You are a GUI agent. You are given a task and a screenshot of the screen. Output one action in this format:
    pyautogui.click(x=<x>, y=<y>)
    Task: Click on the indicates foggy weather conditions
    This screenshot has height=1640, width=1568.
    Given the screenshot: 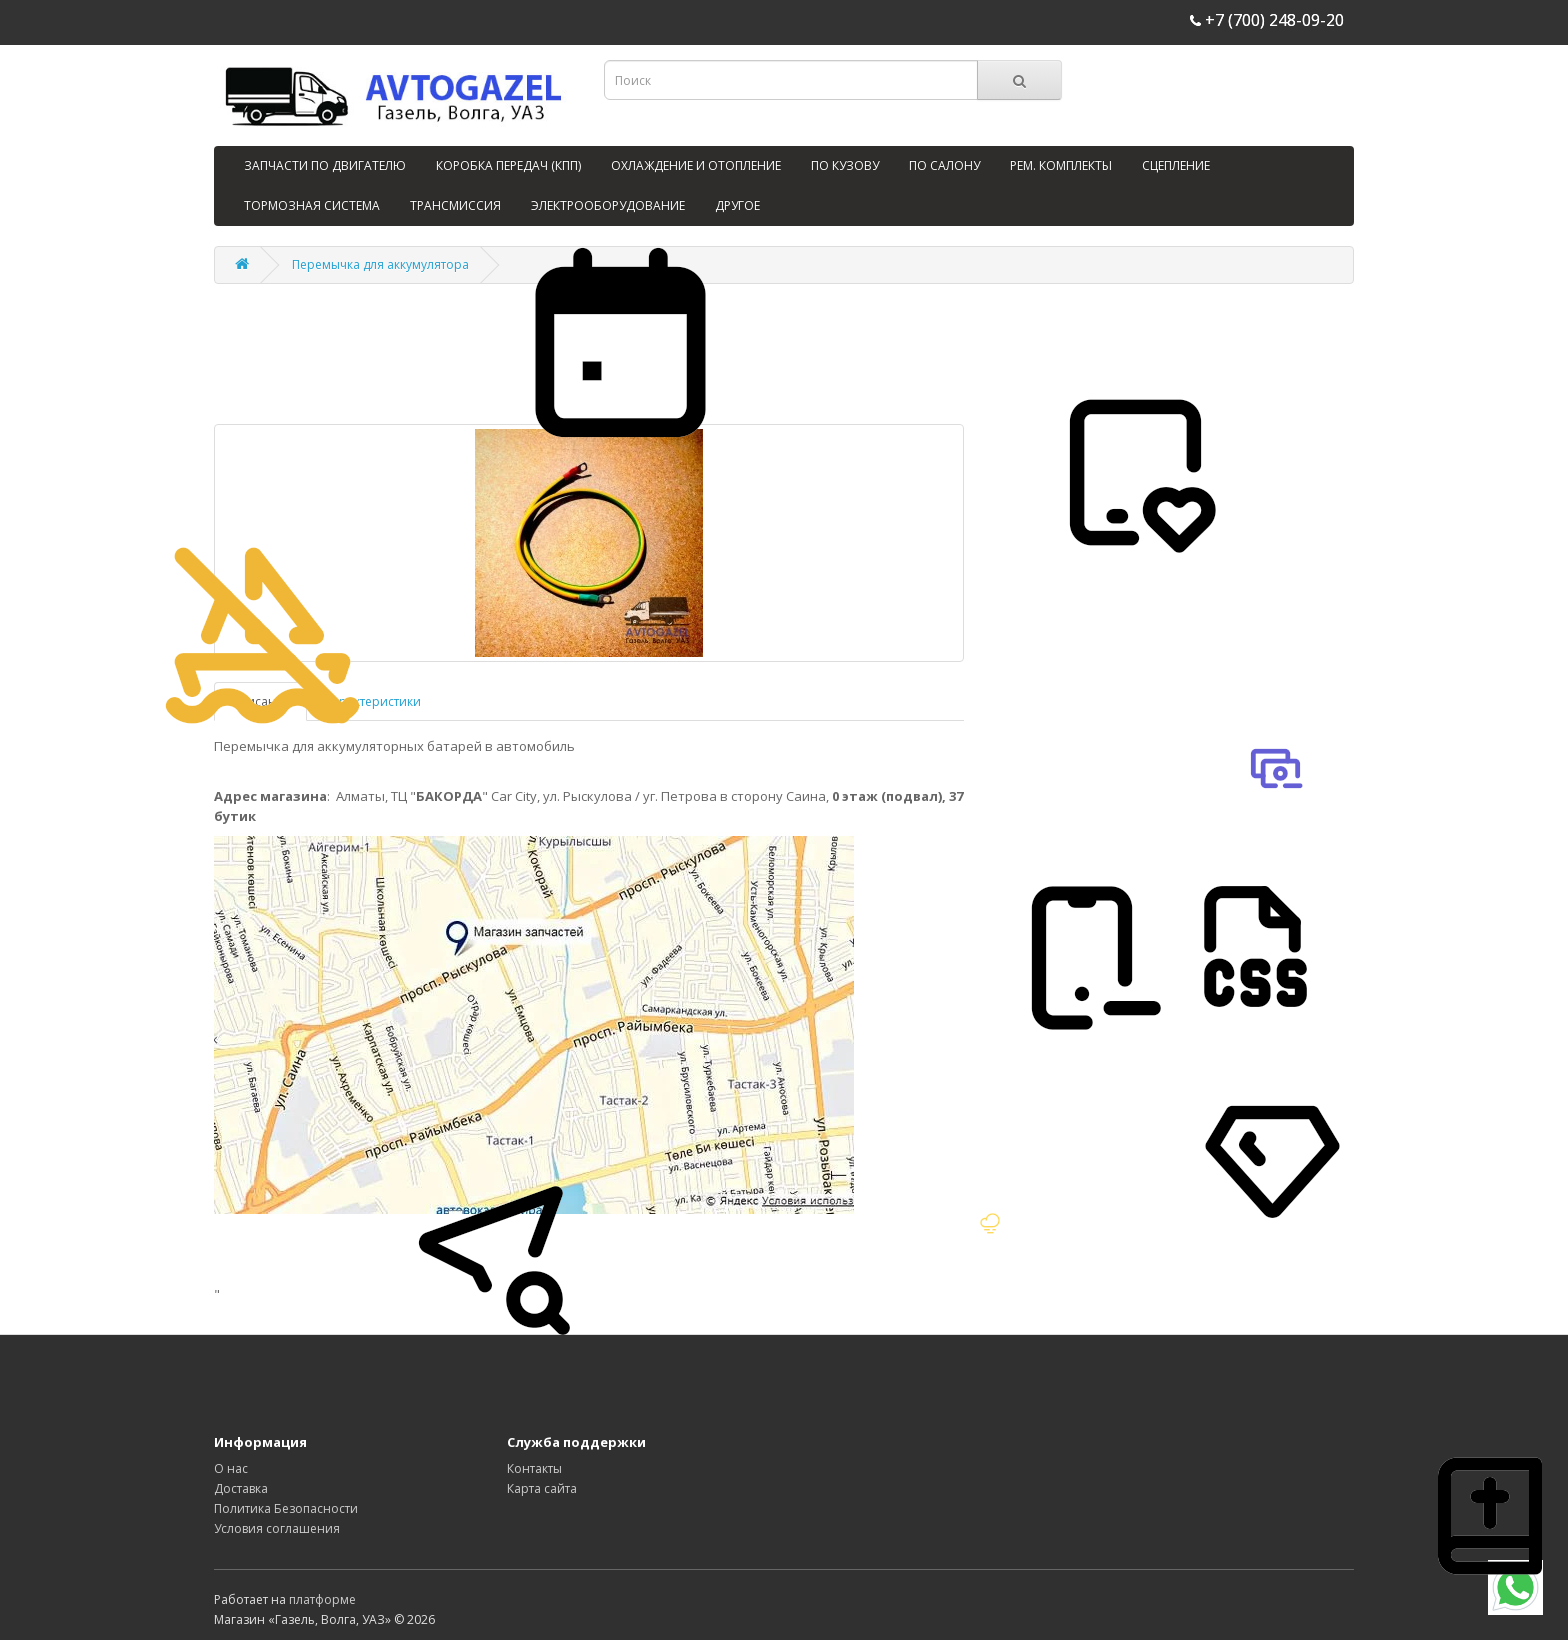 What is the action you would take?
    pyautogui.click(x=990, y=1223)
    